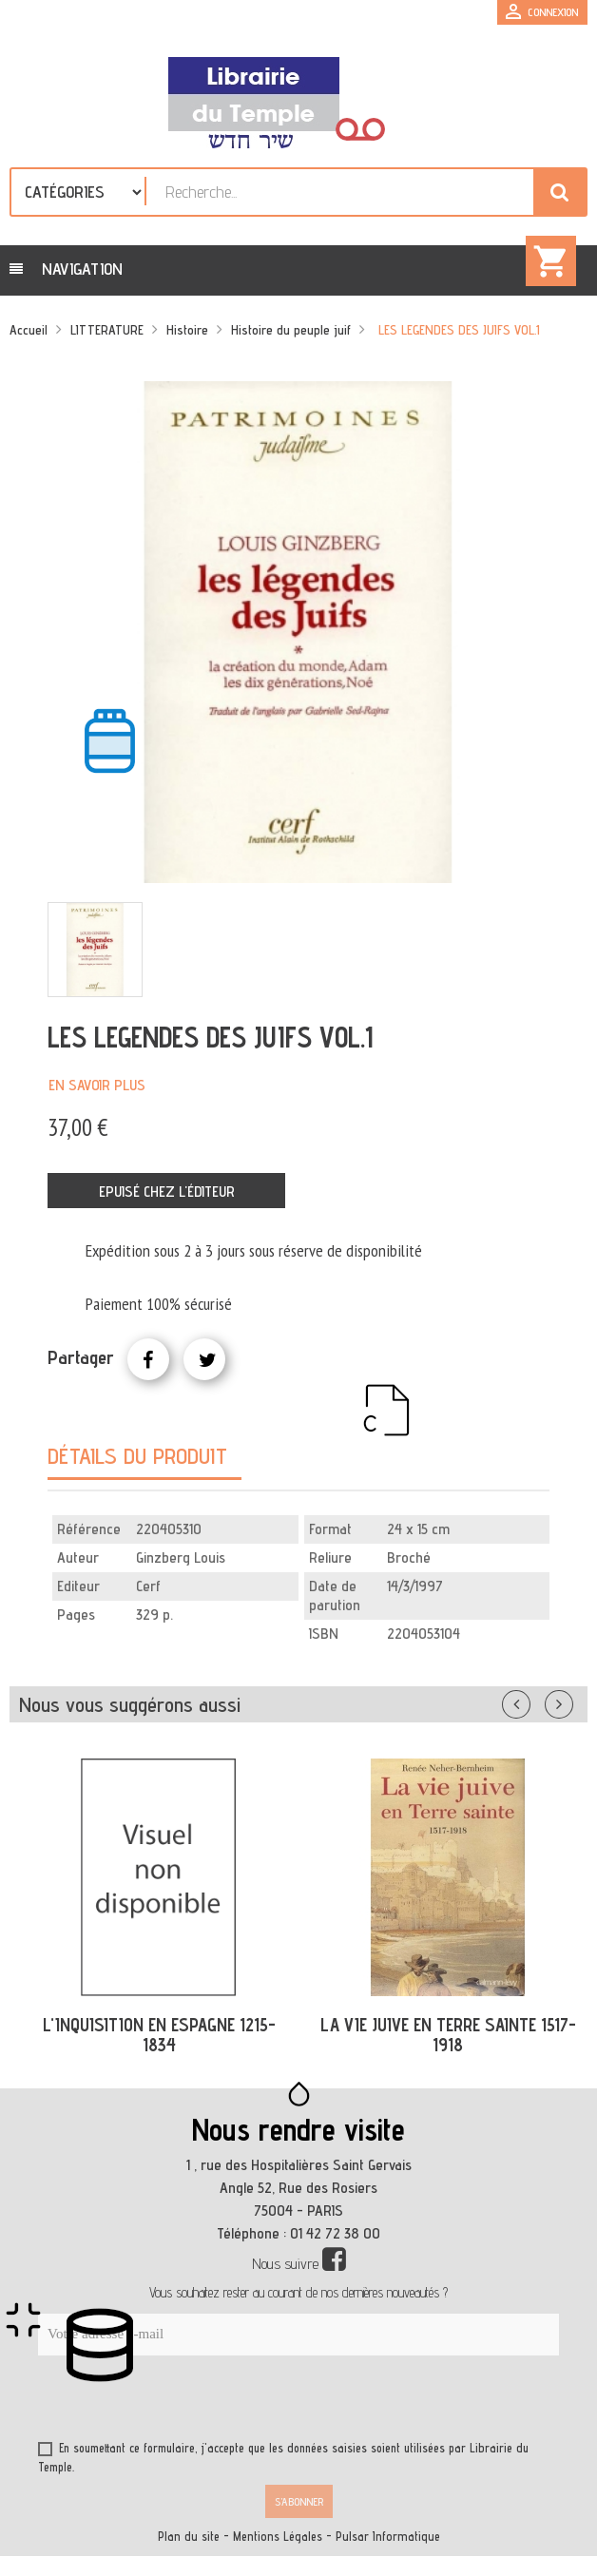 The width and height of the screenshot is (597, 2576). I want to click on open a C programming language file, so click(387, 1410).